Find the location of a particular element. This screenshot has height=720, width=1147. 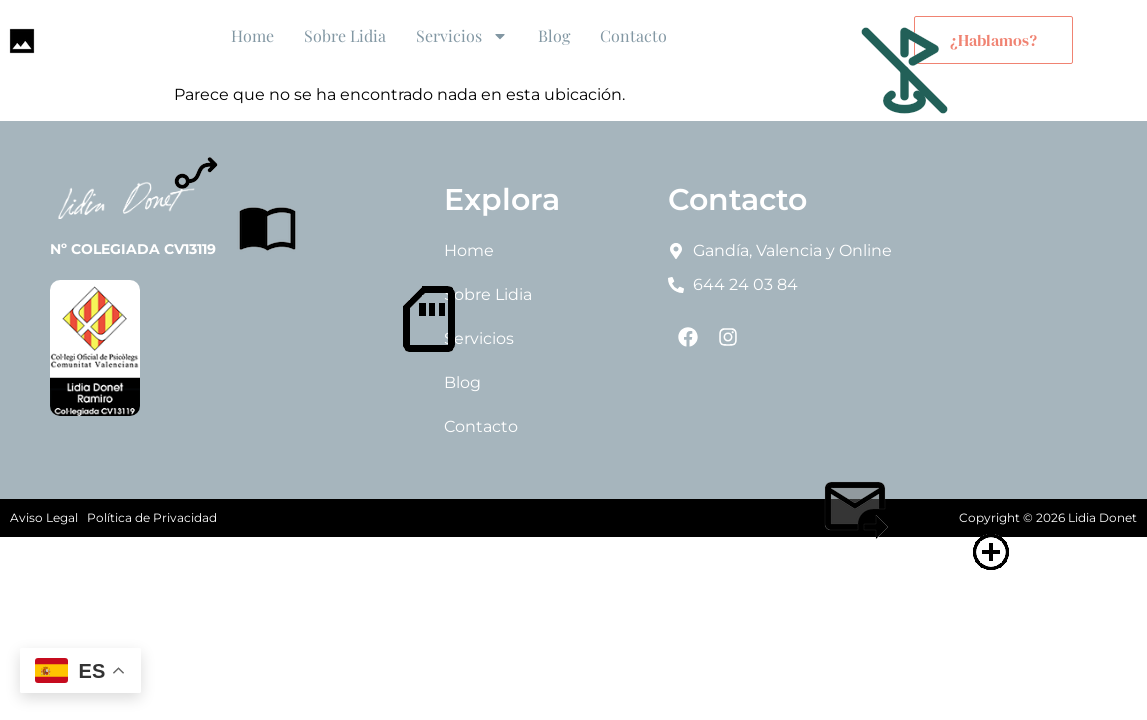

add a new item is located at coordinates (991, 552).